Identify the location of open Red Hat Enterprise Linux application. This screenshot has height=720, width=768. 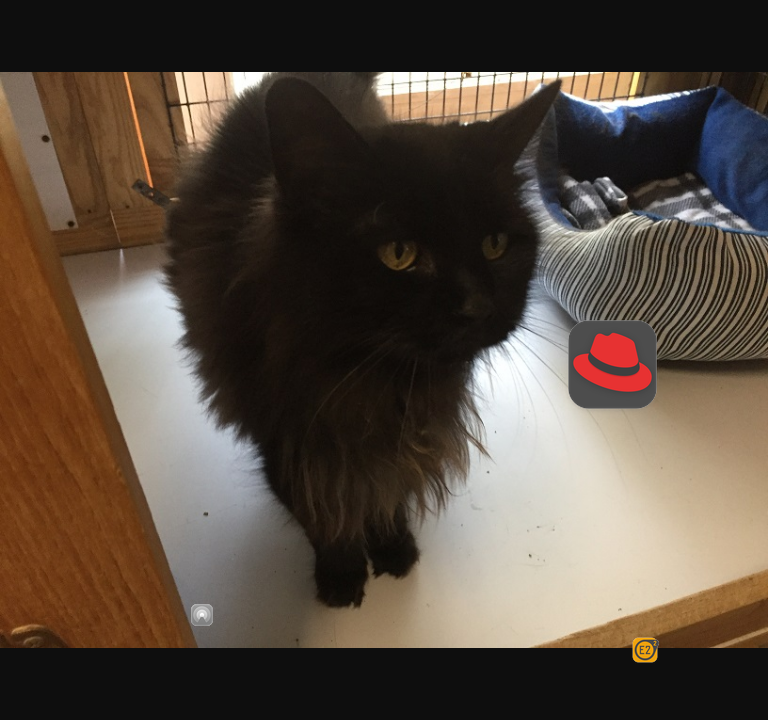
(612, 364).